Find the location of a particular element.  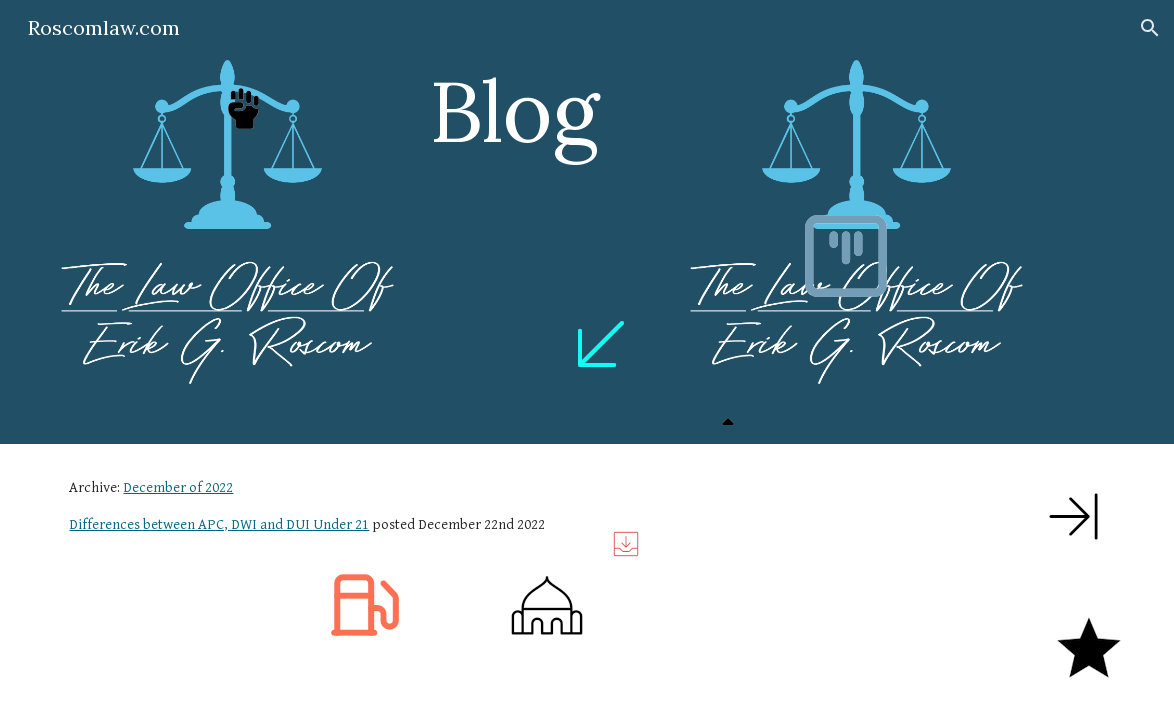

navigate to previous or lower-left content is located at coordinates (601, 344).